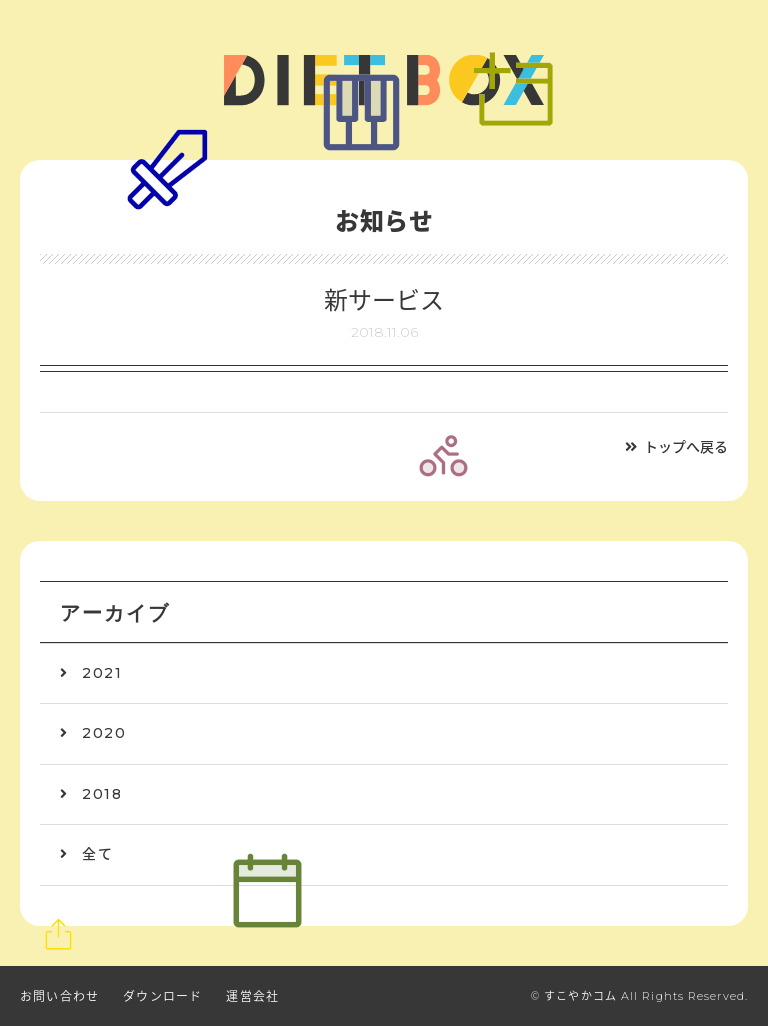 Image resolution: width=768 pixels, height=1026 pixels. Describe the element at coordinates (267, 893) in the screenshot. I see `view or open calendar` at that location.